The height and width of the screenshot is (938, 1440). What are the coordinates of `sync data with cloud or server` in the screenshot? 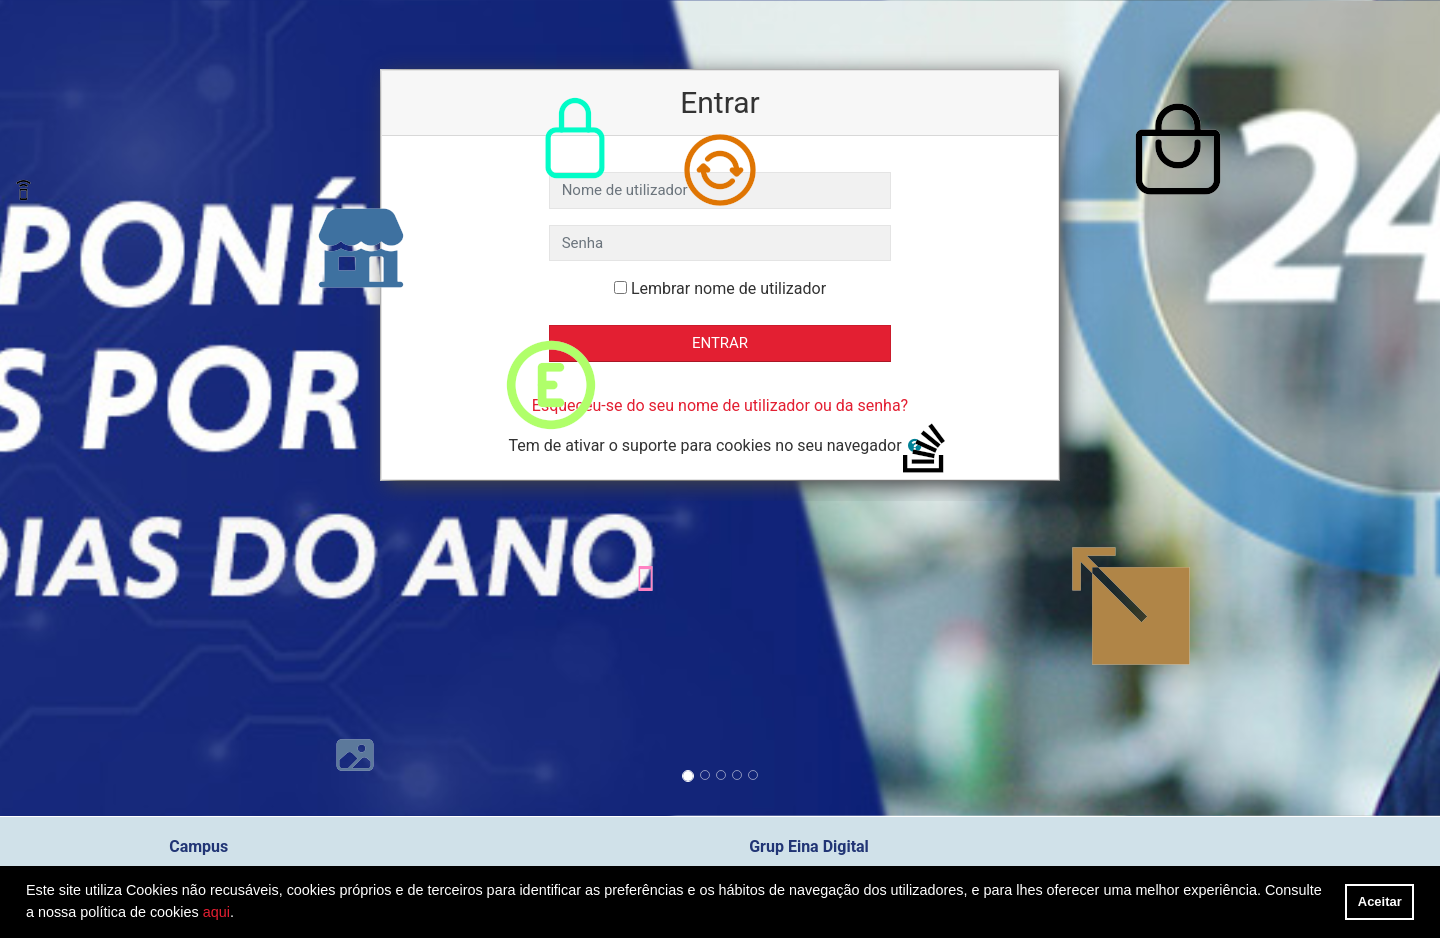 It's located at (720, 170).